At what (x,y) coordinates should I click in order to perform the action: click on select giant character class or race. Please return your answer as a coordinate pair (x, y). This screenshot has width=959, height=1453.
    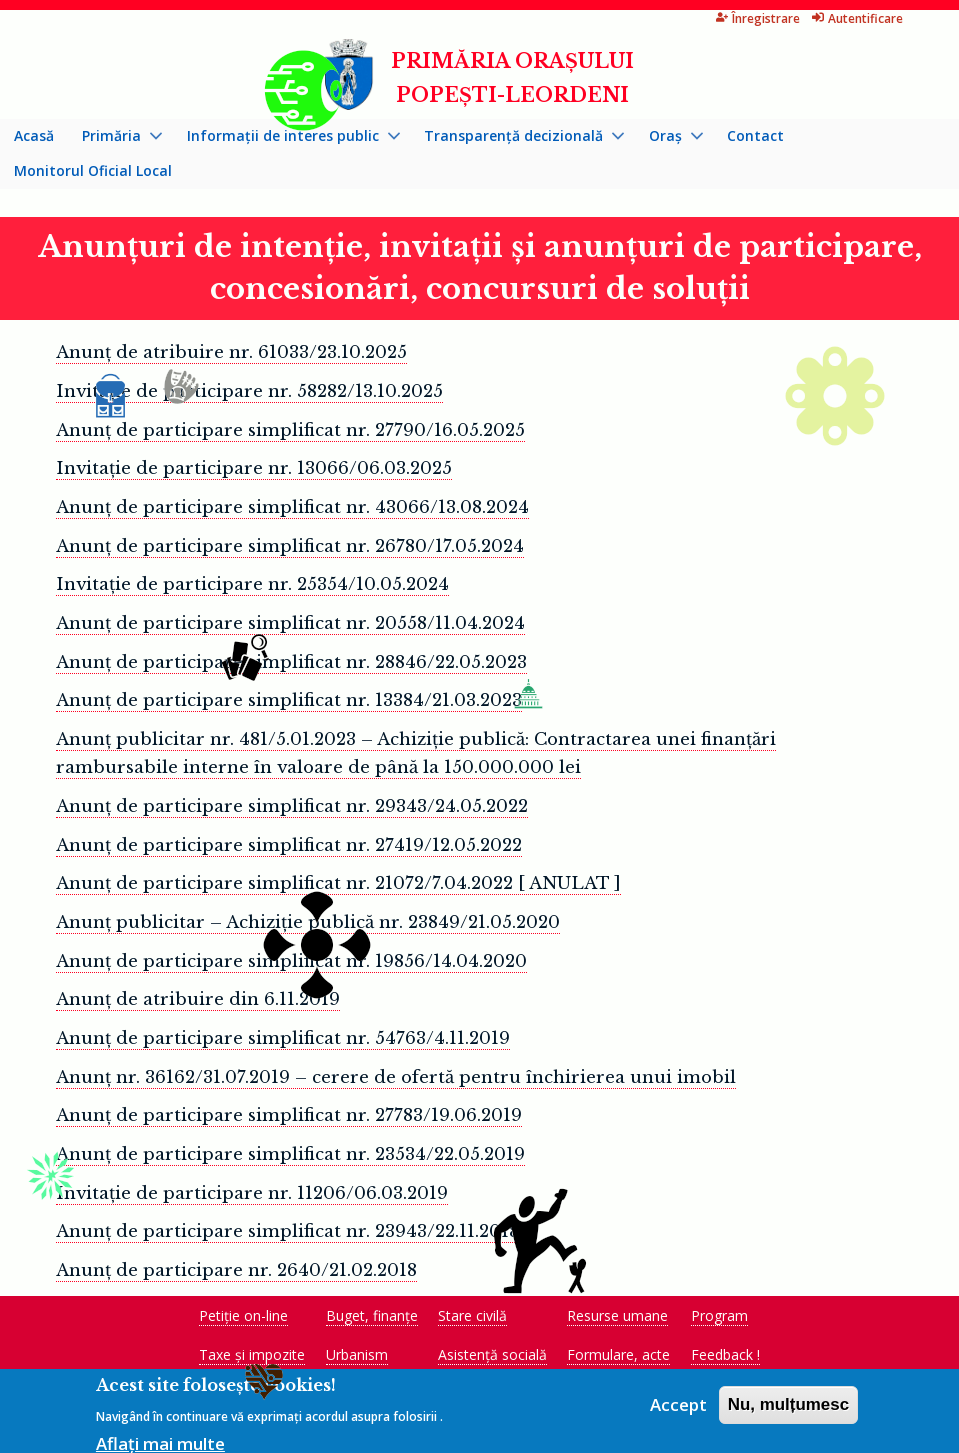
    Looking at the image, I should click on (540, 1241).